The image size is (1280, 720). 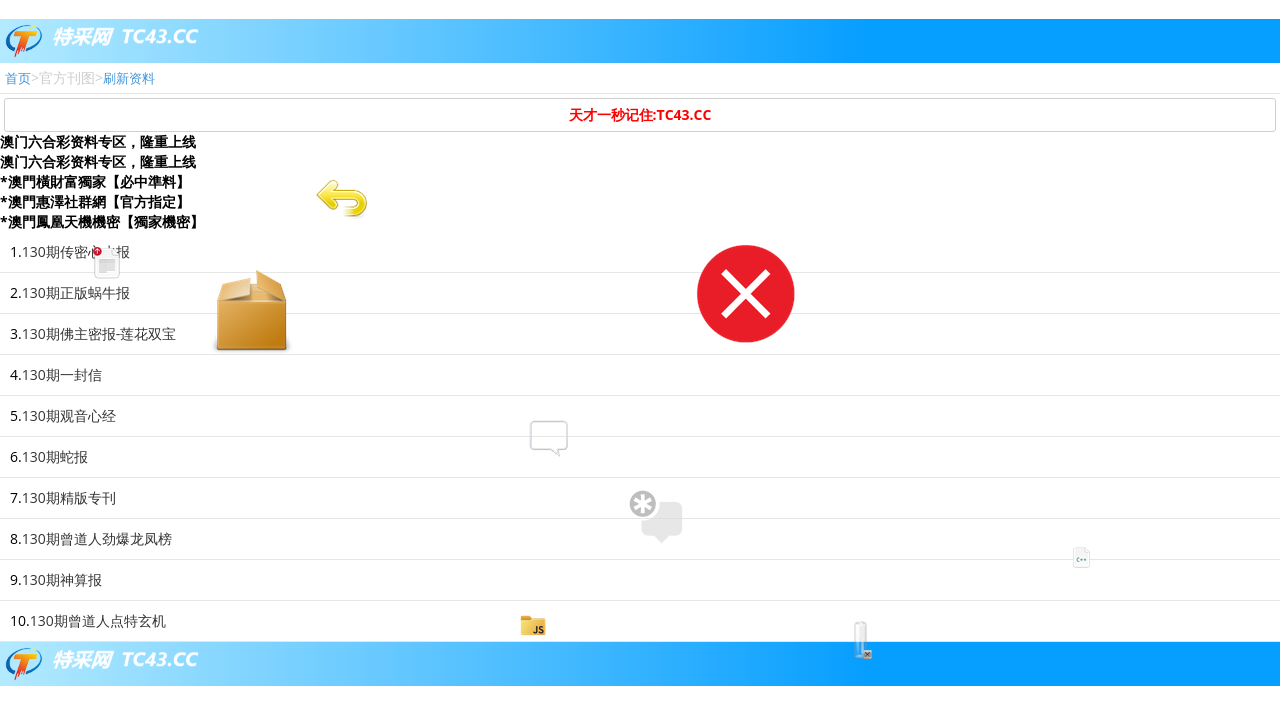 What do you see at coordinates (549, 438) in the screenshot?
I see `set status to invisible or appear offline` at bounding box center [549, 438].